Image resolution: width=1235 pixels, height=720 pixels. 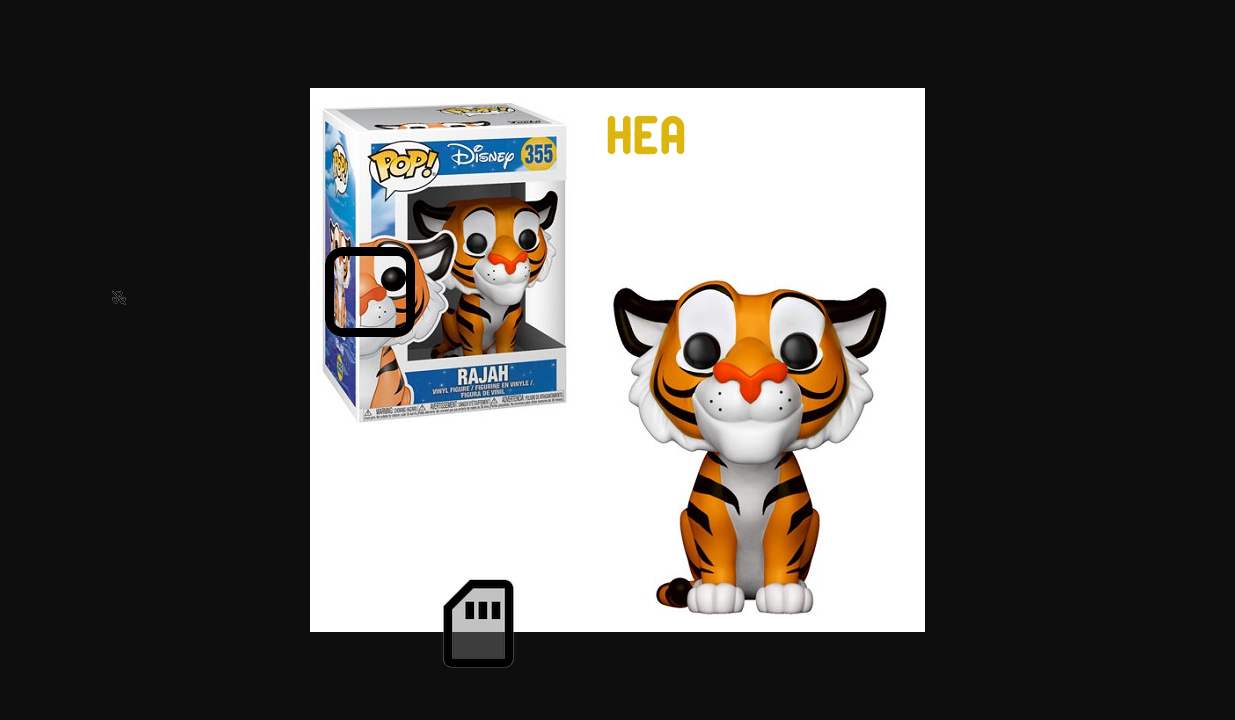 What do you see at coordinates (646, 135) in the screenshot?
I see `indicates HTTP HEAD request method` at bounding box center [646, 135].